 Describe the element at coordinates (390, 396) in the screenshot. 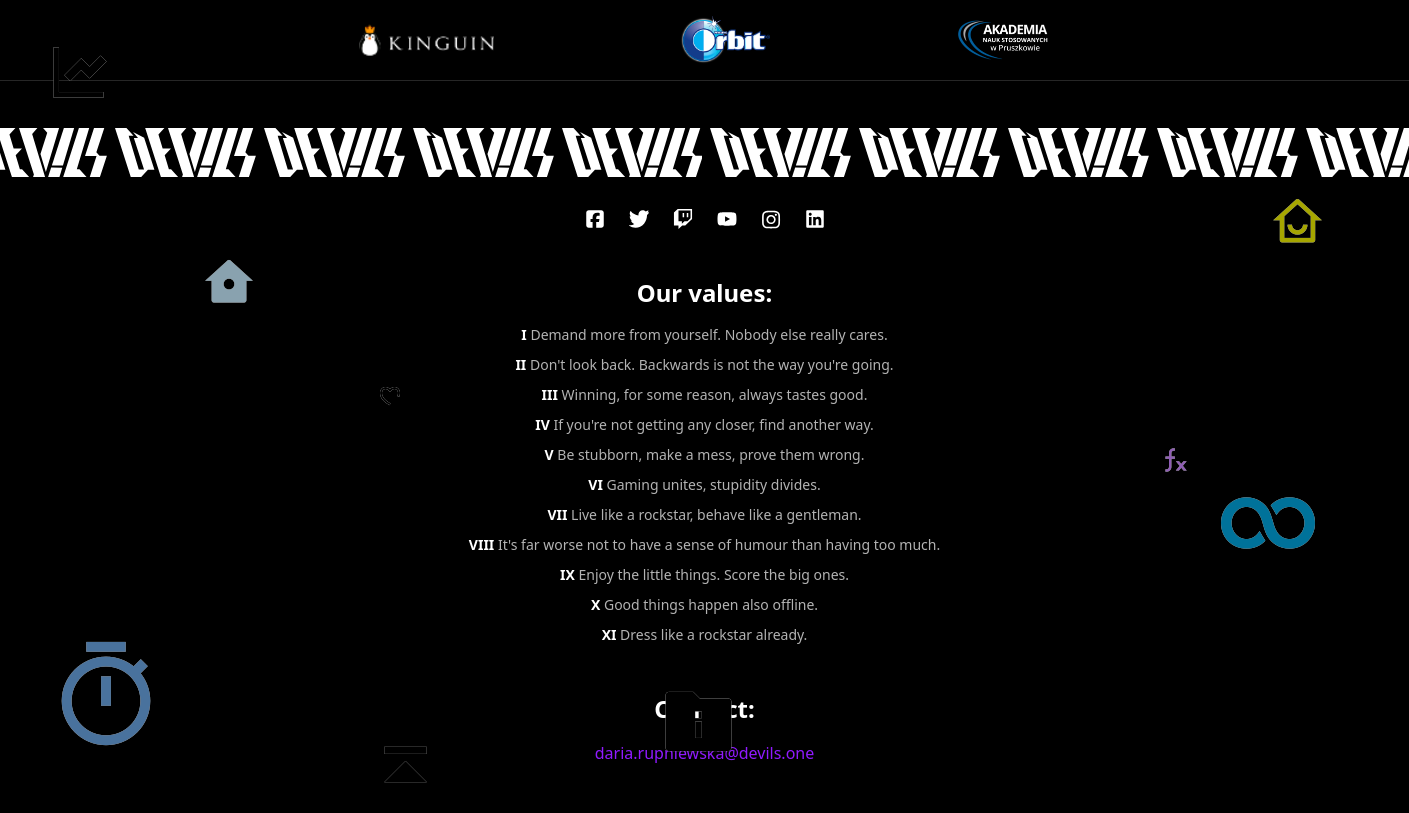

I see `add to favorites` at that location.